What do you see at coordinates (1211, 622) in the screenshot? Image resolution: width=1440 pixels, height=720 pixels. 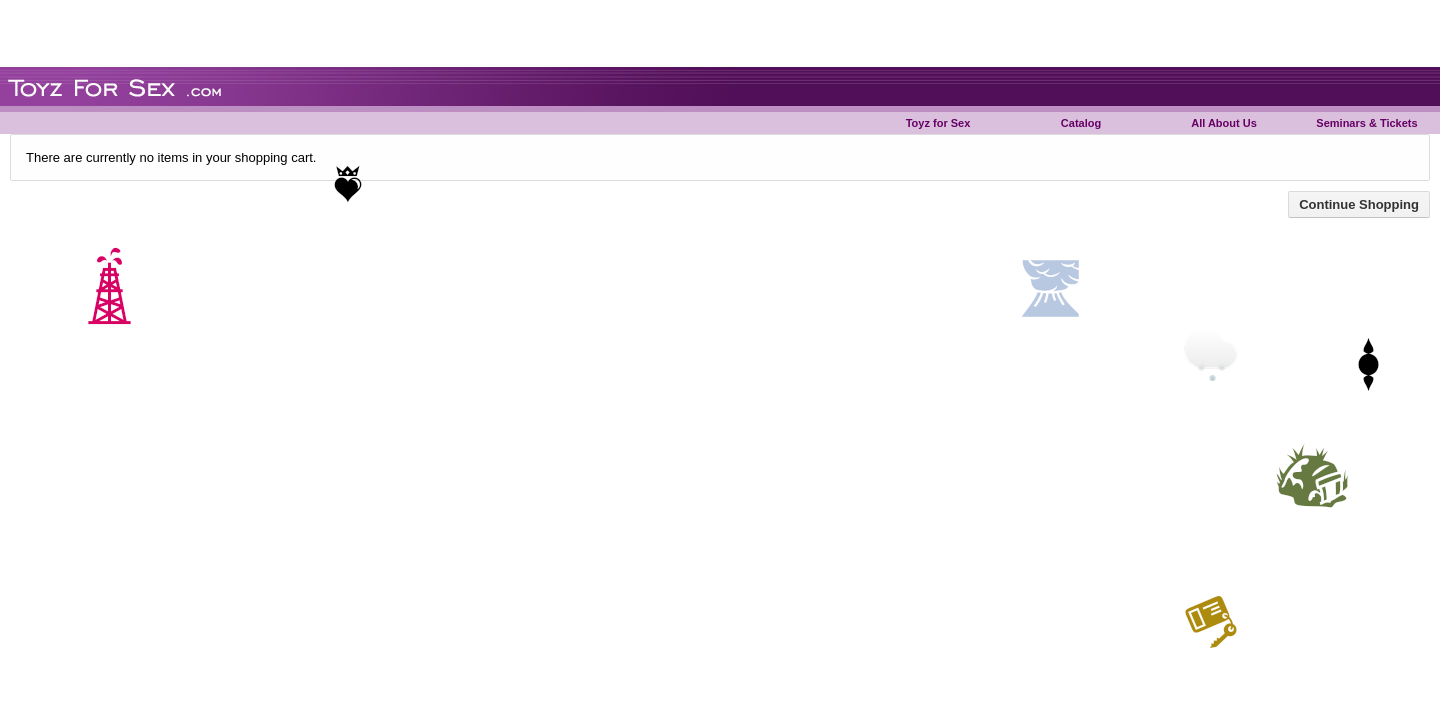 I see `access room or door with keycard` at bounding box center [1211, 622].